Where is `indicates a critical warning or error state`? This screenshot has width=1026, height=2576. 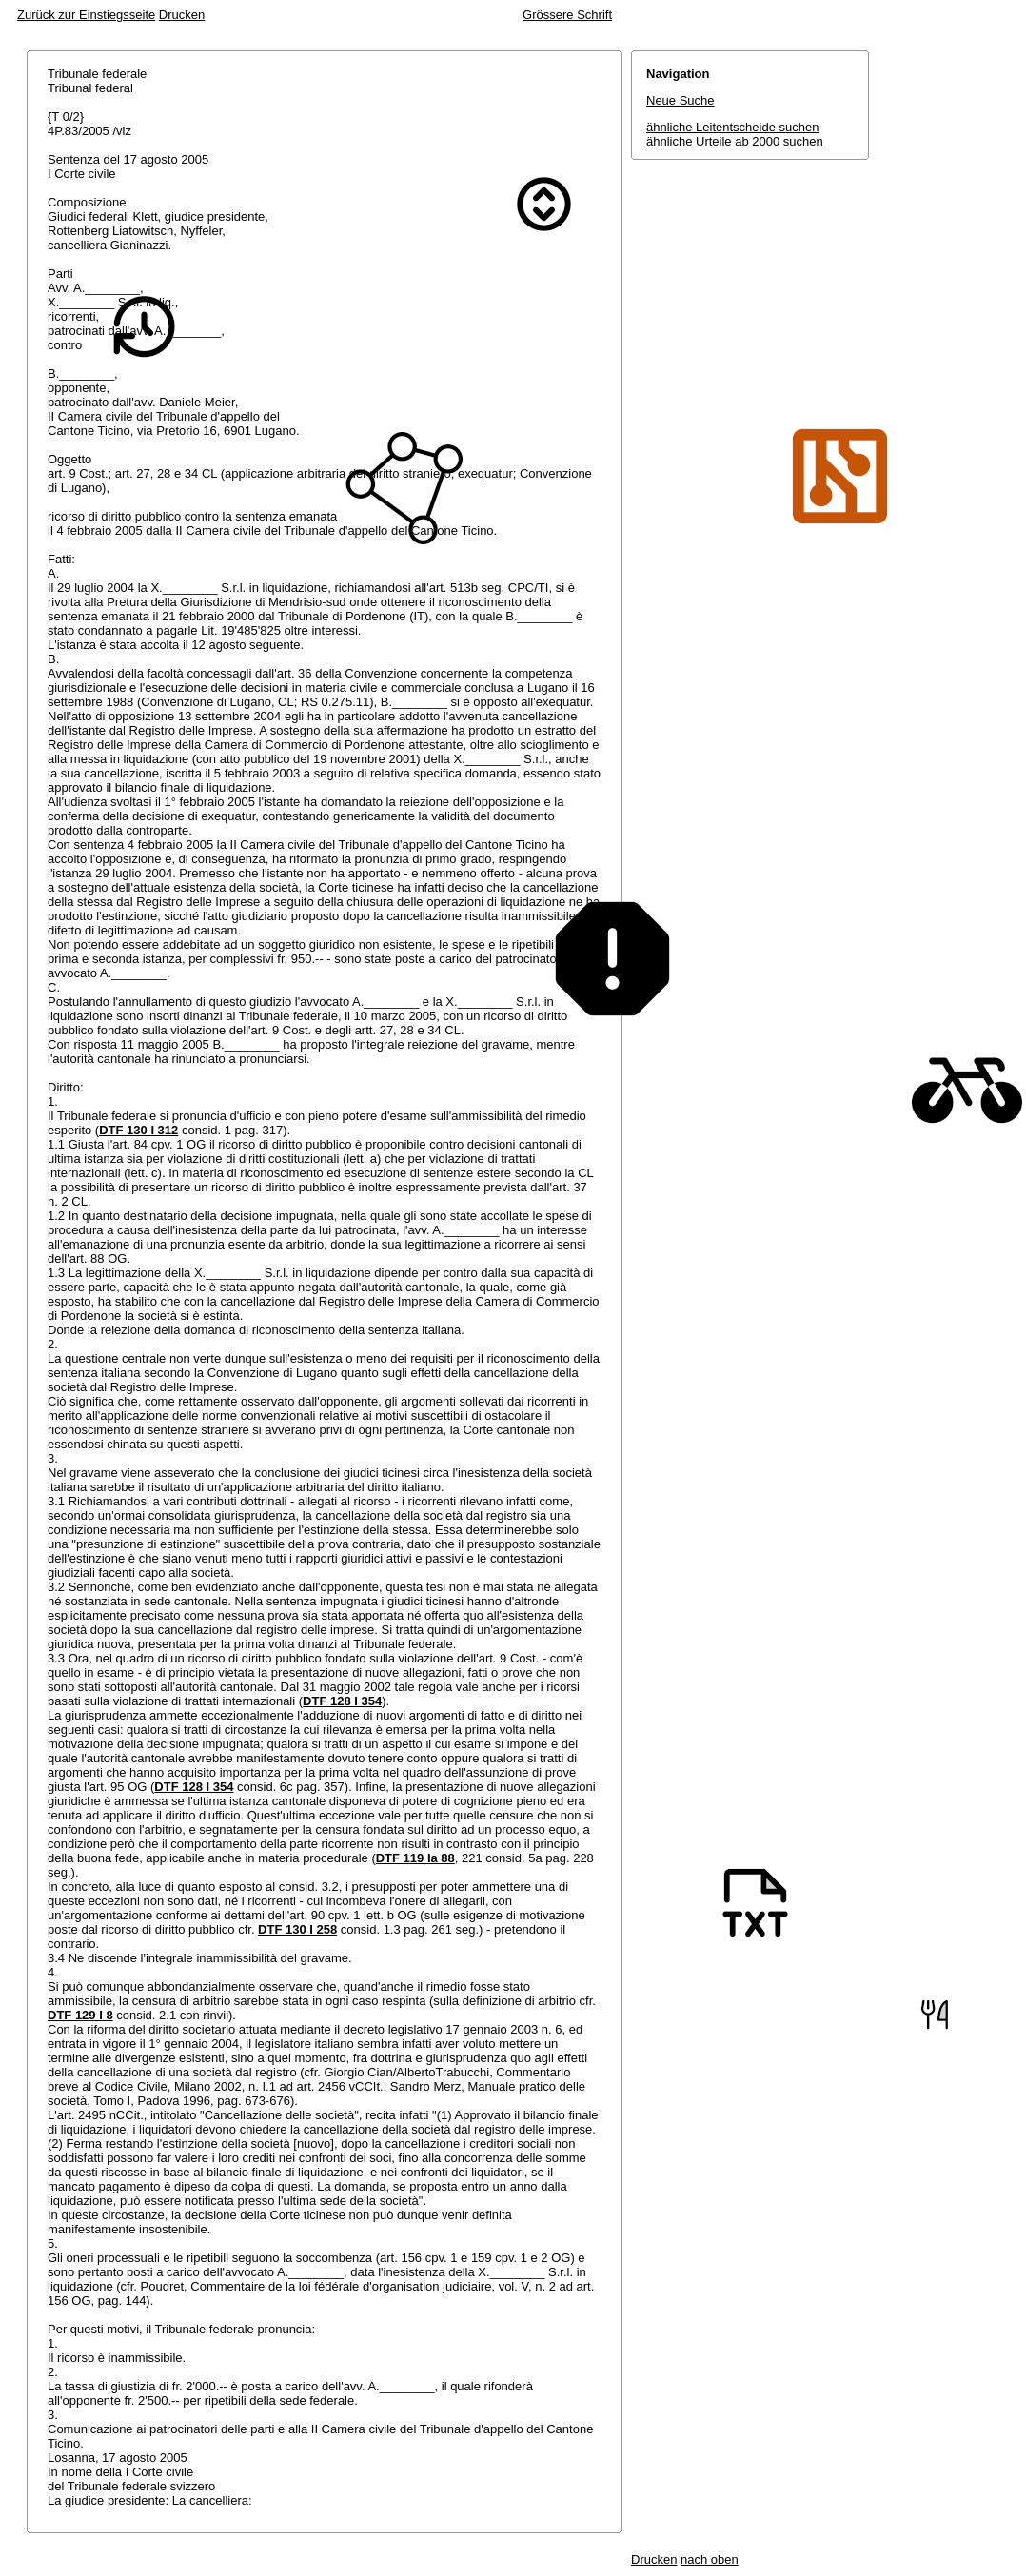 indicates a critical warning or error state is located at coordinates (612, 958).